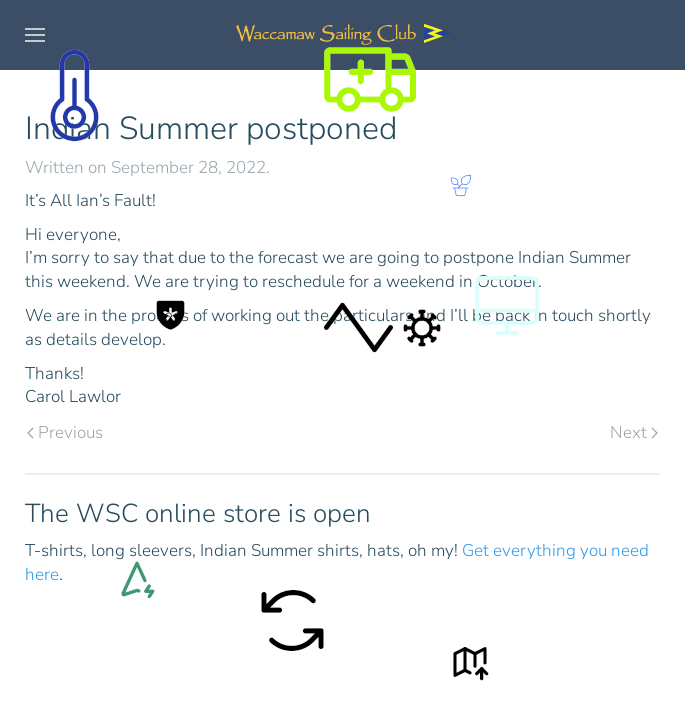  I want to click on indicates premium or starred security feature, so click(170, 313).